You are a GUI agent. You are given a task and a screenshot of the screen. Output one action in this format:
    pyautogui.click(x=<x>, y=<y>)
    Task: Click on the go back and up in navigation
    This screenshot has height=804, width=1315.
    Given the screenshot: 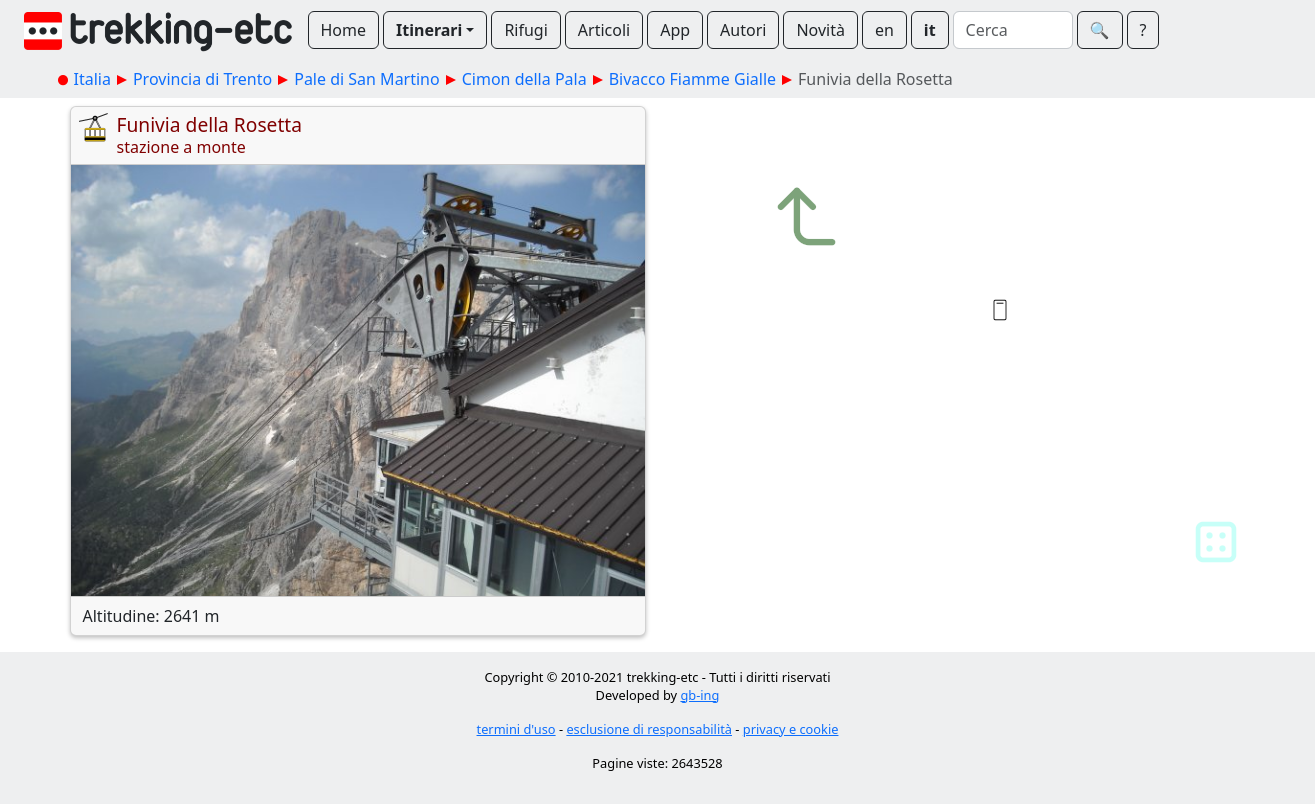 What is the action you would take?
    pyautogui.click(x=806, y=216)
    